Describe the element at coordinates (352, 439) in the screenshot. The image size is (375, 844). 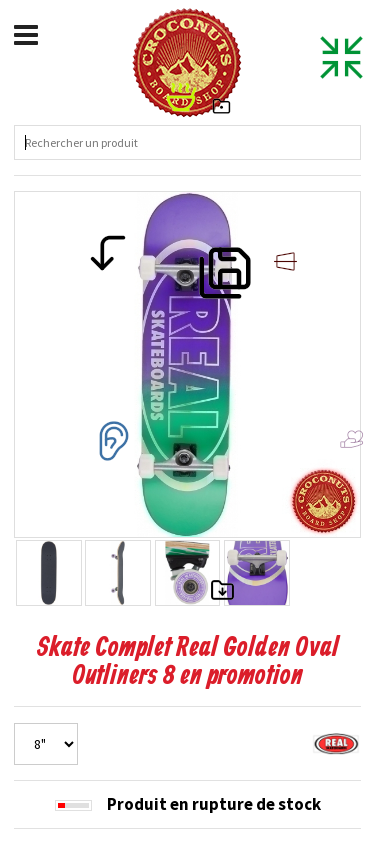
I see `donate or make a charitable contribution` at that location.